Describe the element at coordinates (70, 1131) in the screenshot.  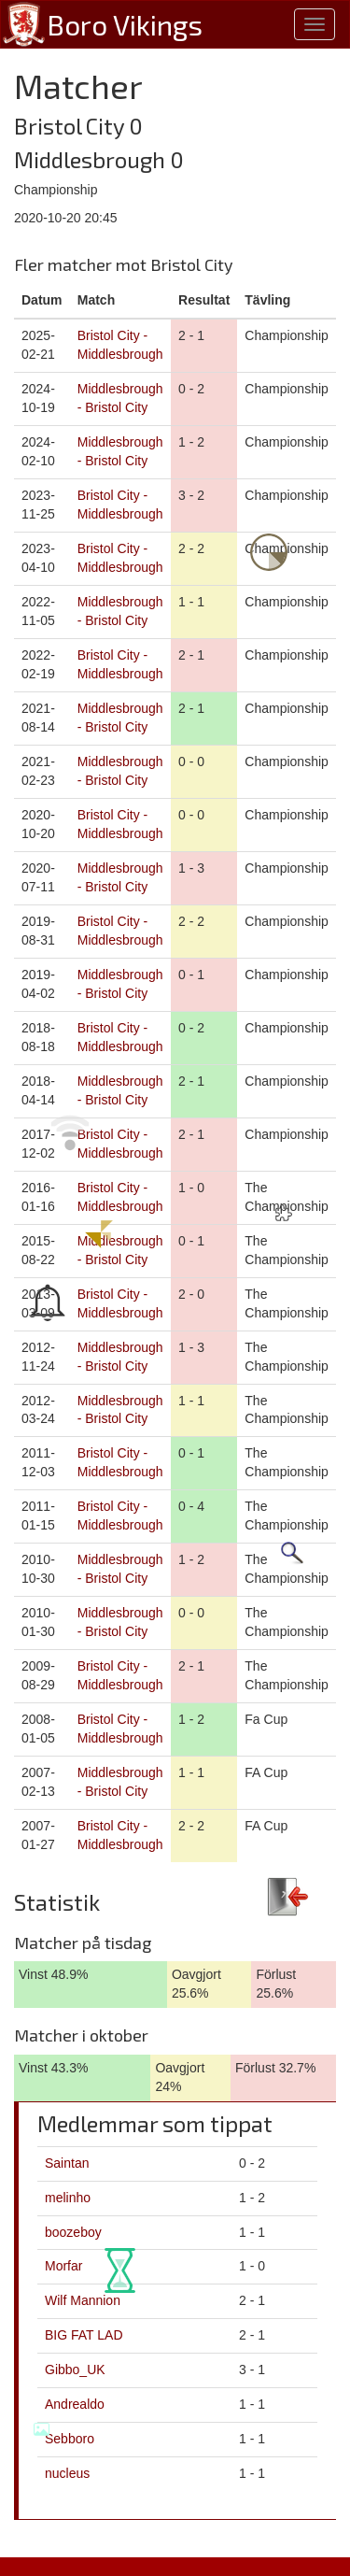
I see `indicates moderate wireless signal strength` at that location.